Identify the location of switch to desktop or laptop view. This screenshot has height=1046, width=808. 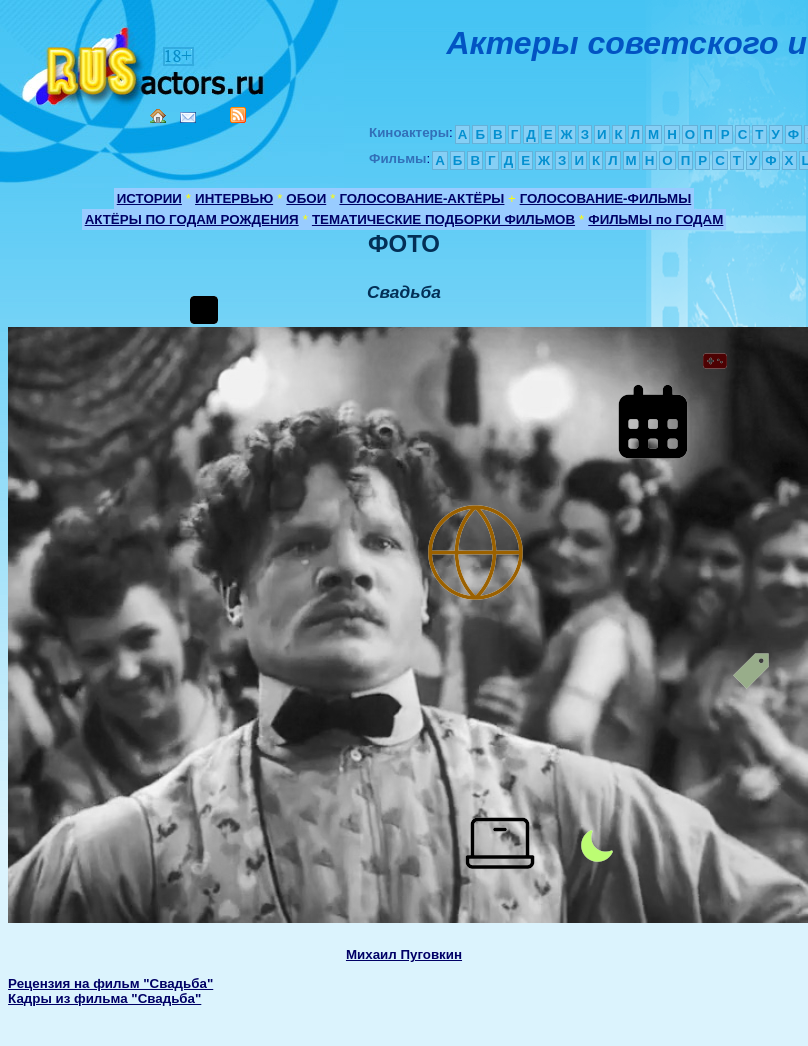
(500, 842).